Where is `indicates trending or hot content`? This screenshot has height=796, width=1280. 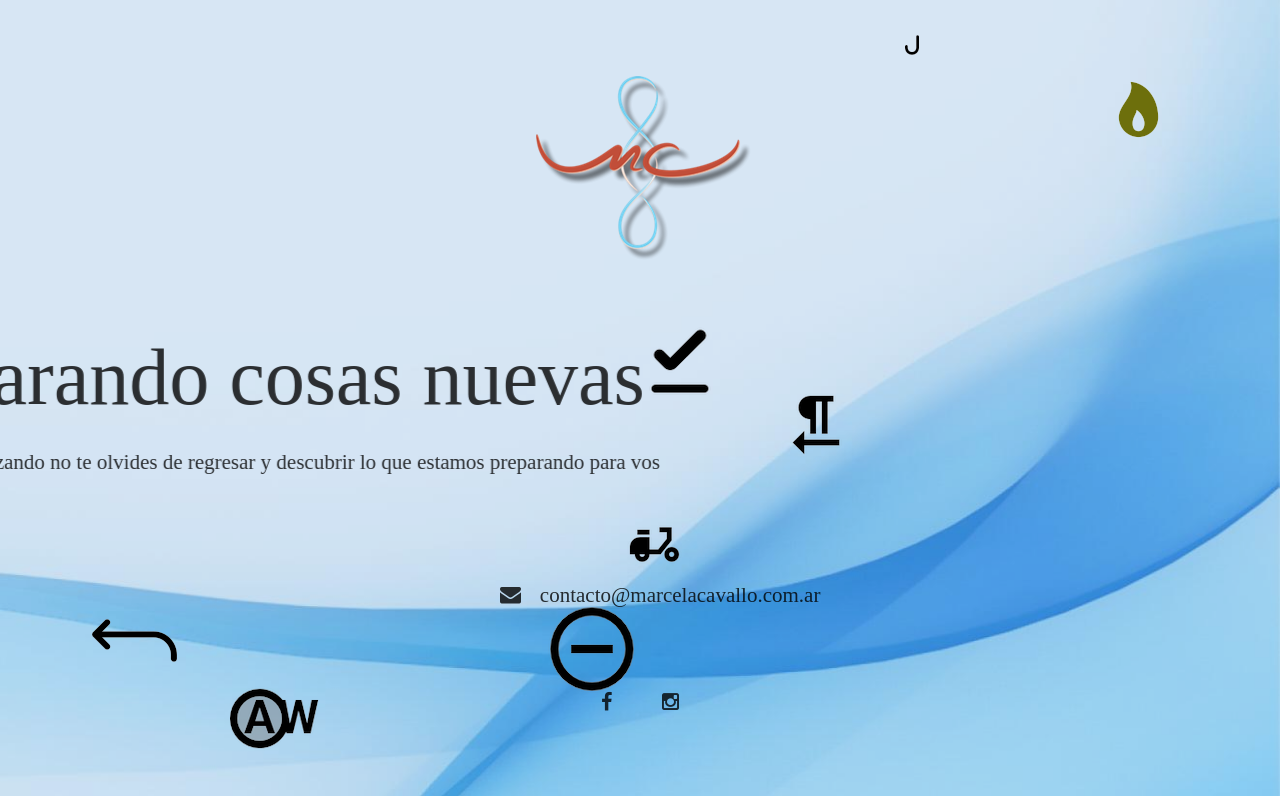 indicates trending or hot content is located at coordinates (1138, 109).